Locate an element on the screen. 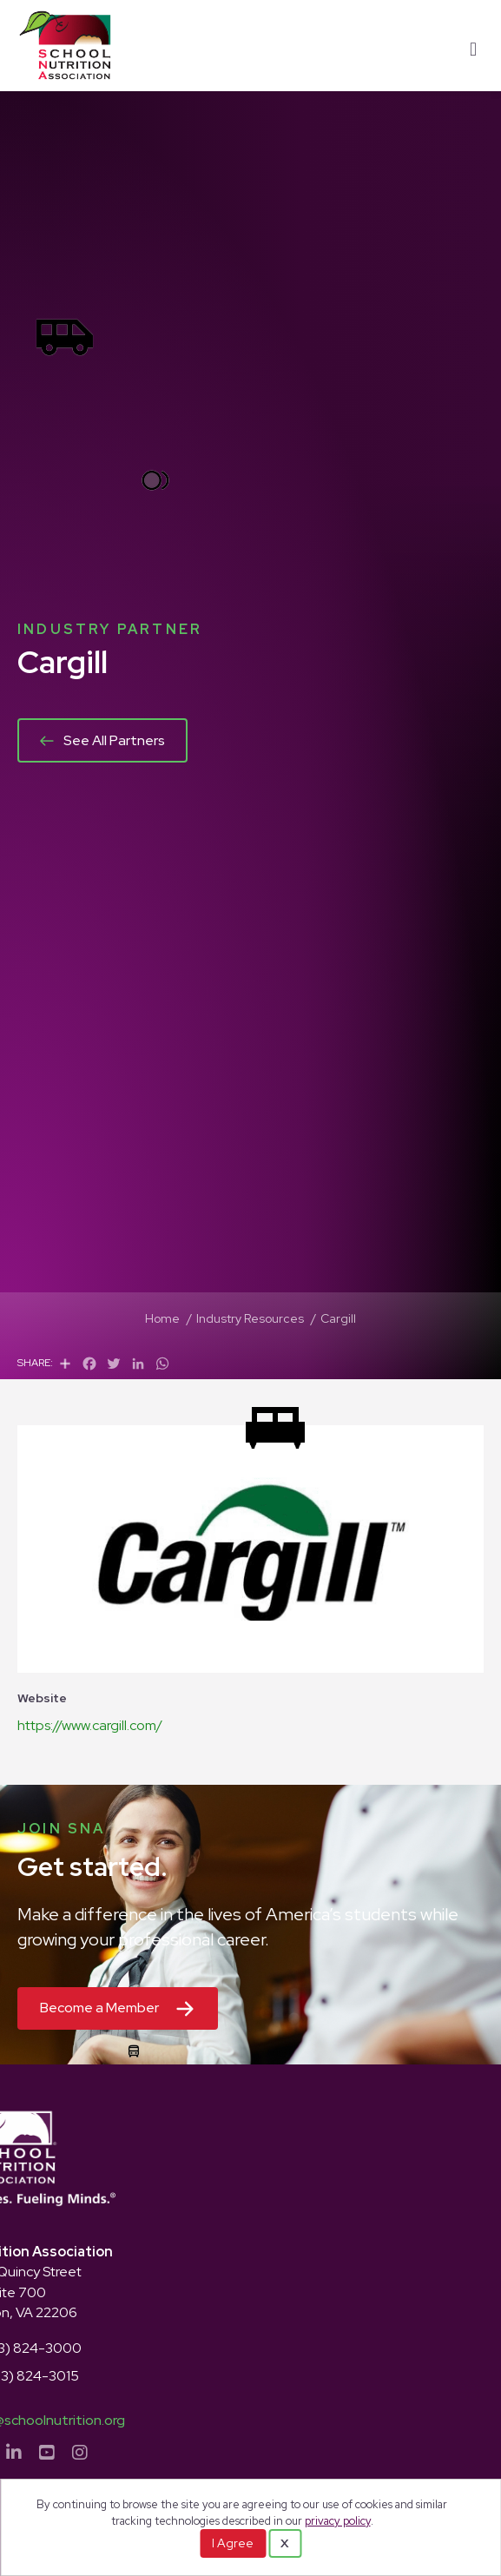 Image resolution: width=501 pixels, height=2576 pixels. view bedroom or sleeping accommodations is located at coordinates (275, 1428).